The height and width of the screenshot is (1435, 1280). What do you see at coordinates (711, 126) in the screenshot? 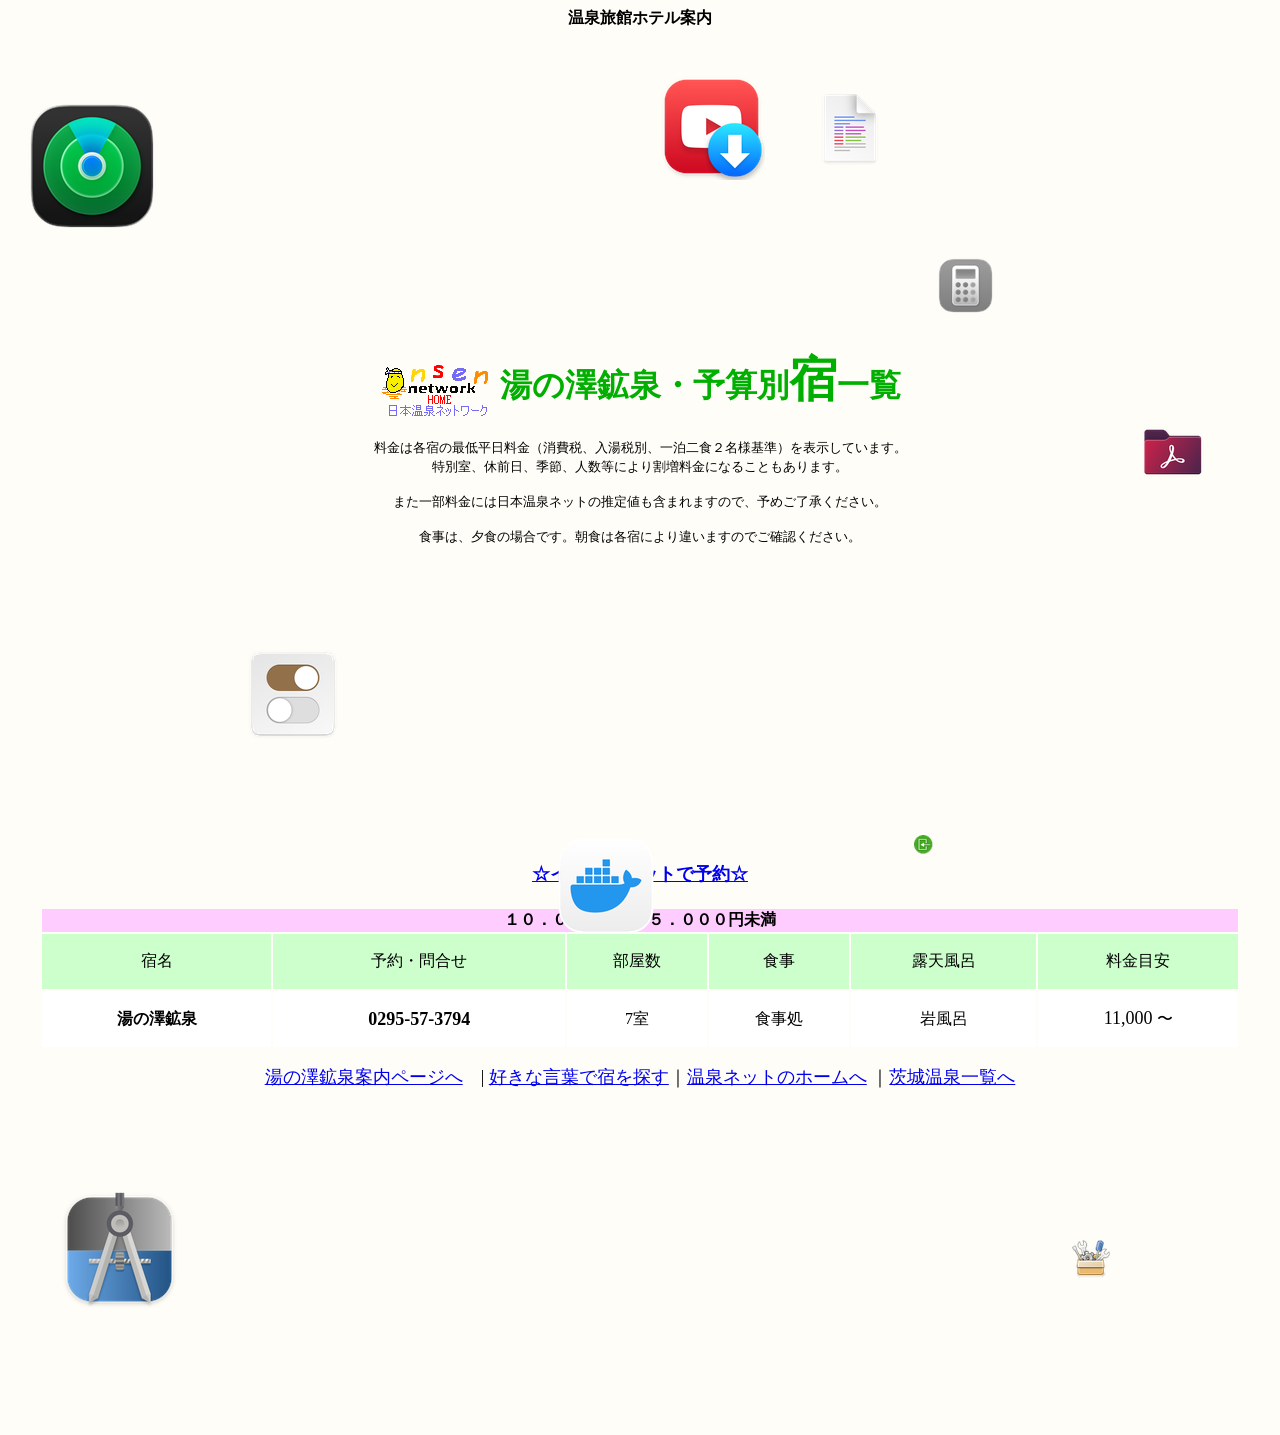
I see `download videos from youtube` at bounding box center [711, 126].